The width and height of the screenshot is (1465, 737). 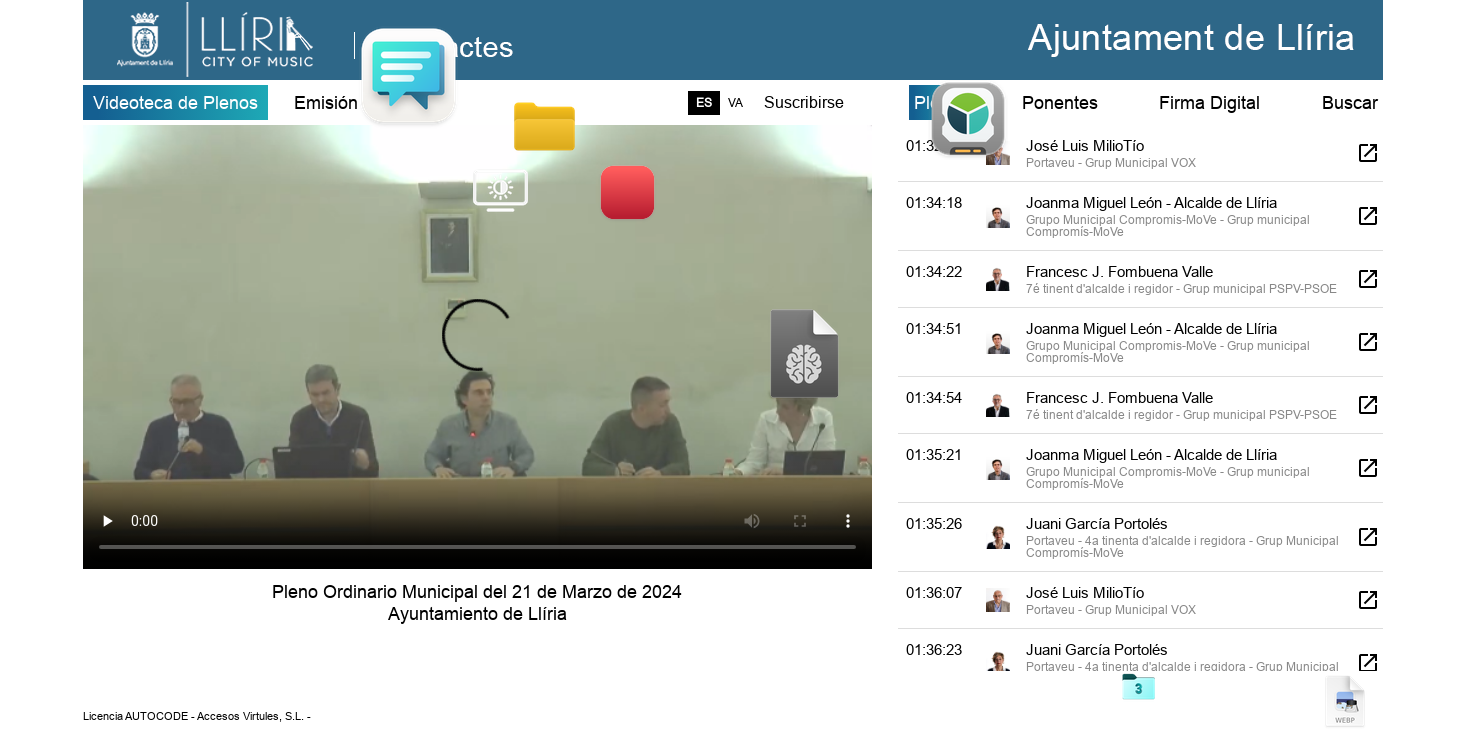 I want to click on folder containing autodesk 3ds max project files, so click(x=1138, y=687).